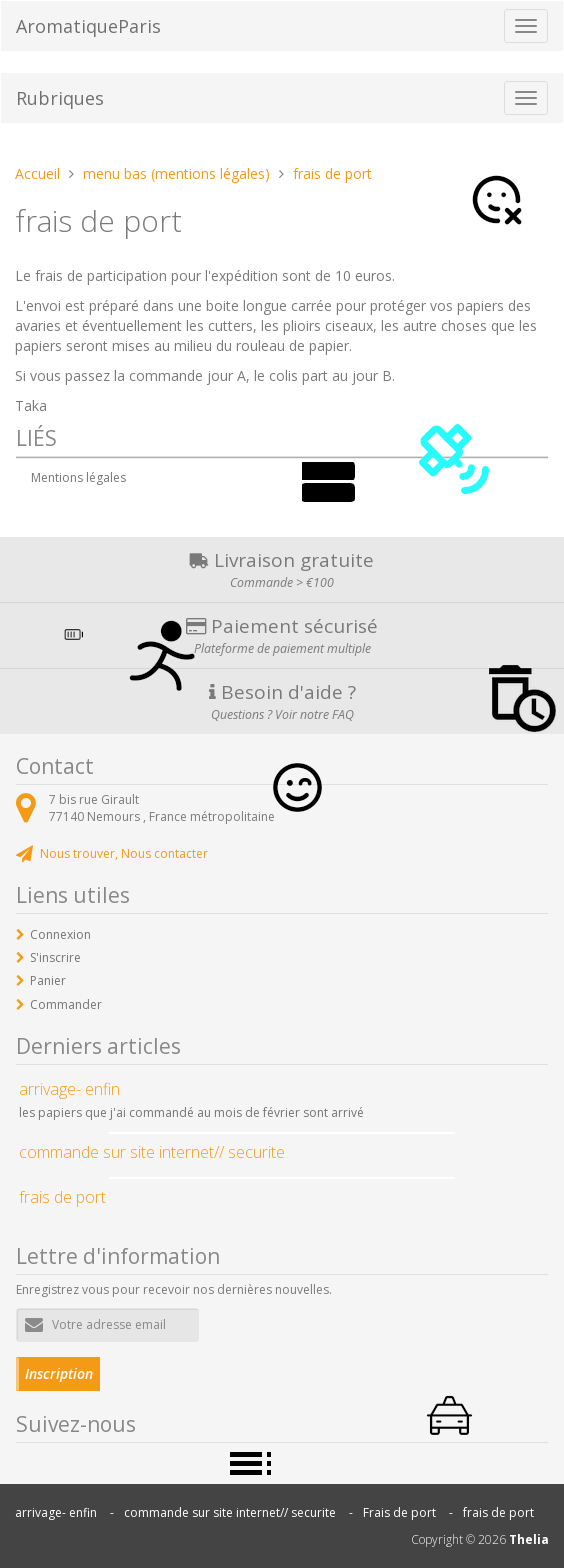  I want to click on insert a winking emoji or emoticon, so click(297, 787).